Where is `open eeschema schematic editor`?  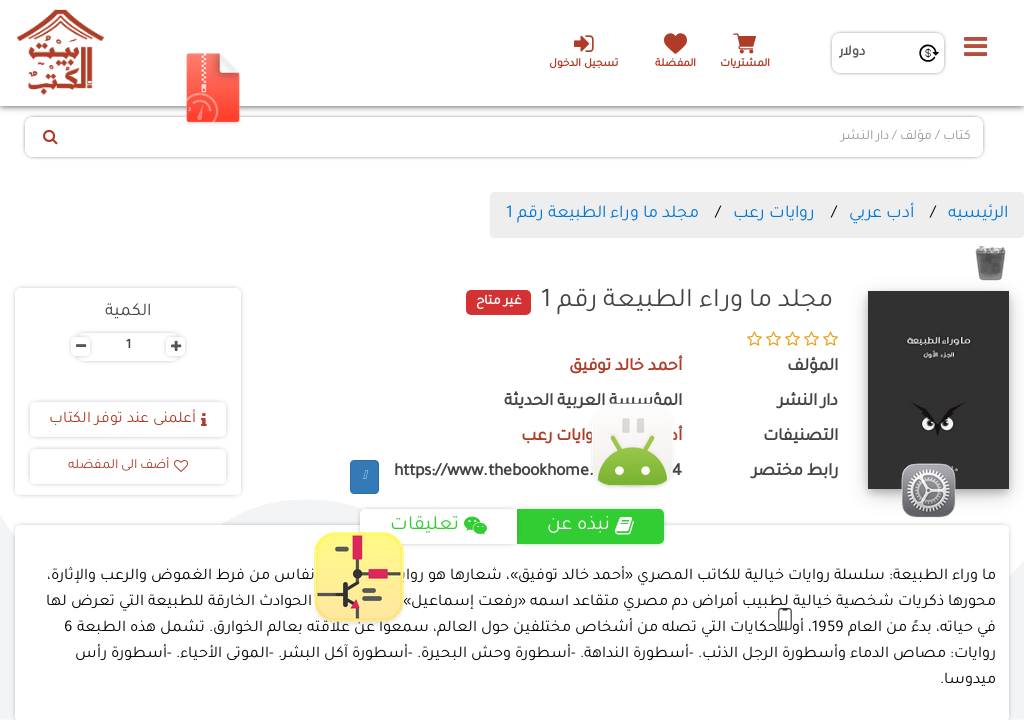
open eeschema schematic editor is located at coordinates (359, 577).